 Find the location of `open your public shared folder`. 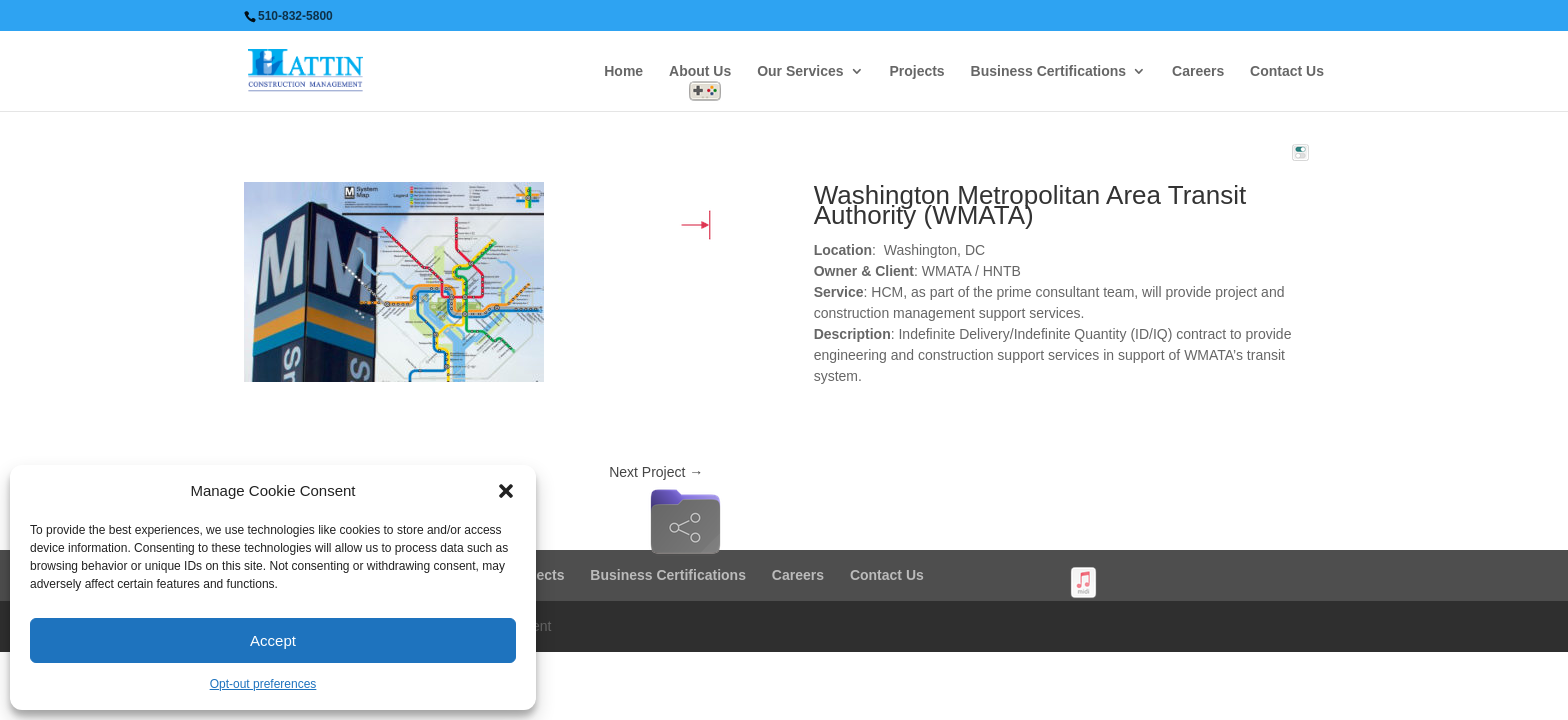

open your public shared folder is located at coordinates (685, 521).